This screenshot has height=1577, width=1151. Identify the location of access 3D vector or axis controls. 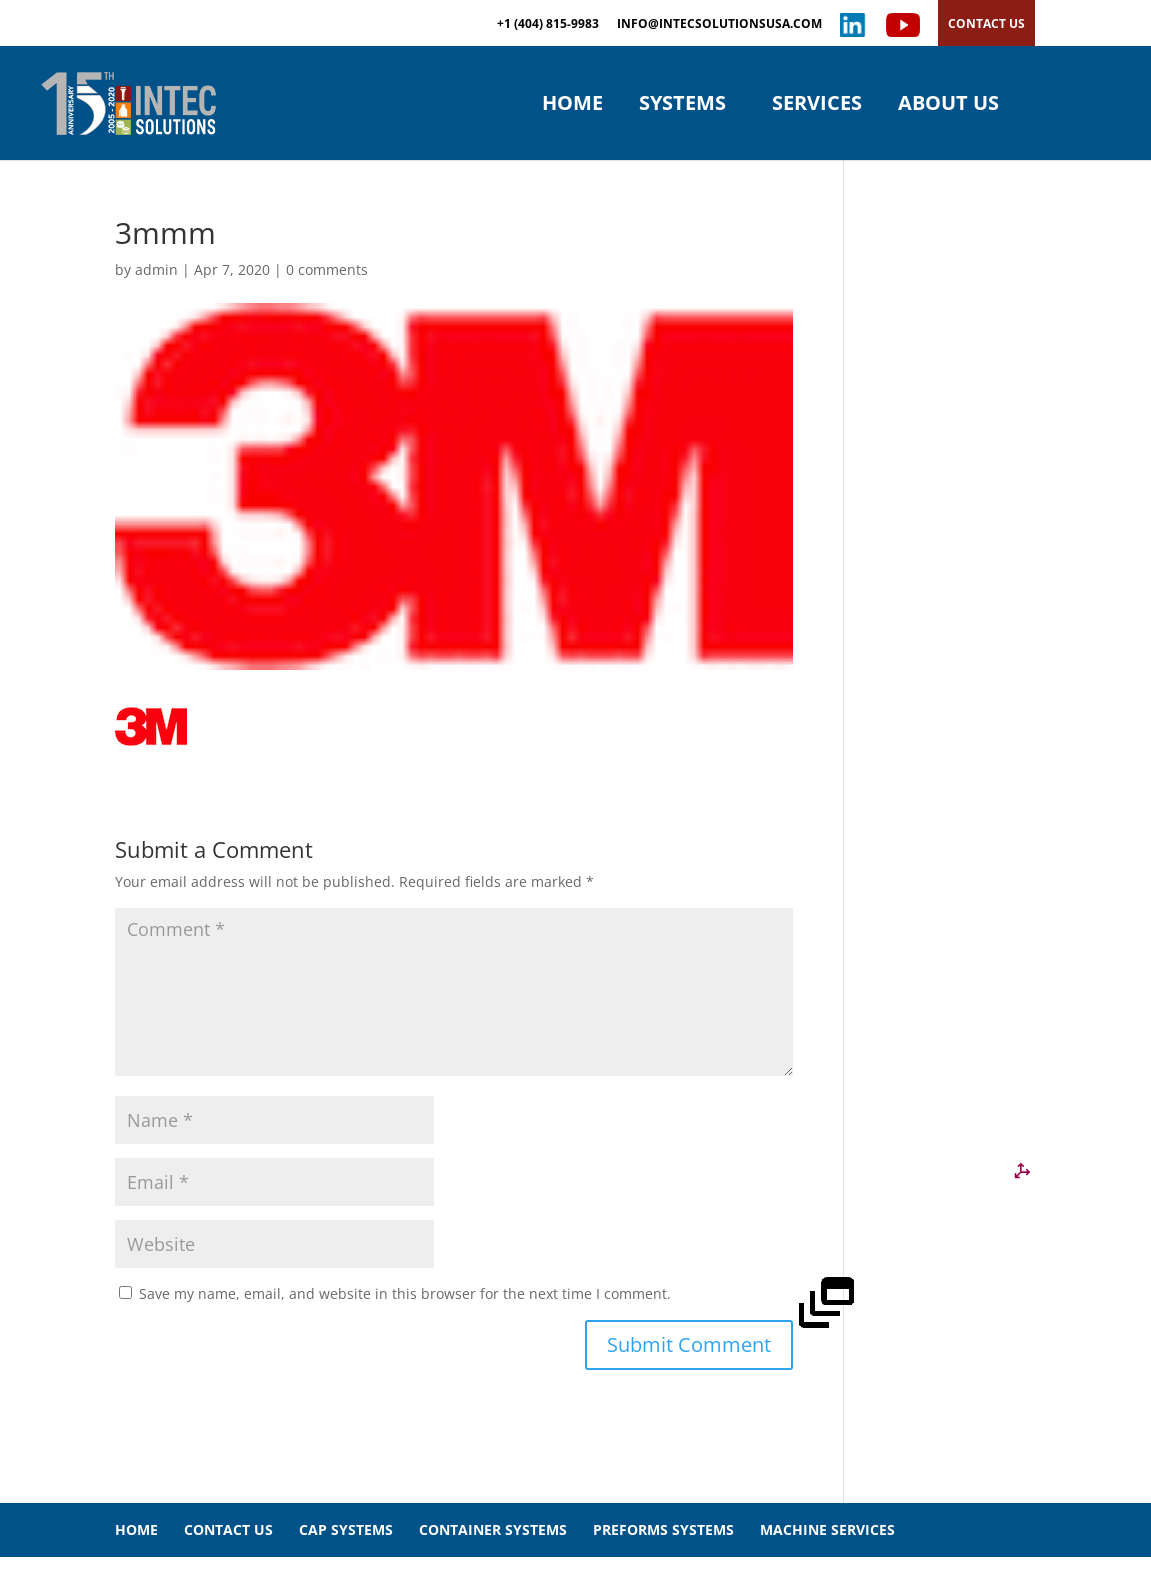
(1021, 1171).